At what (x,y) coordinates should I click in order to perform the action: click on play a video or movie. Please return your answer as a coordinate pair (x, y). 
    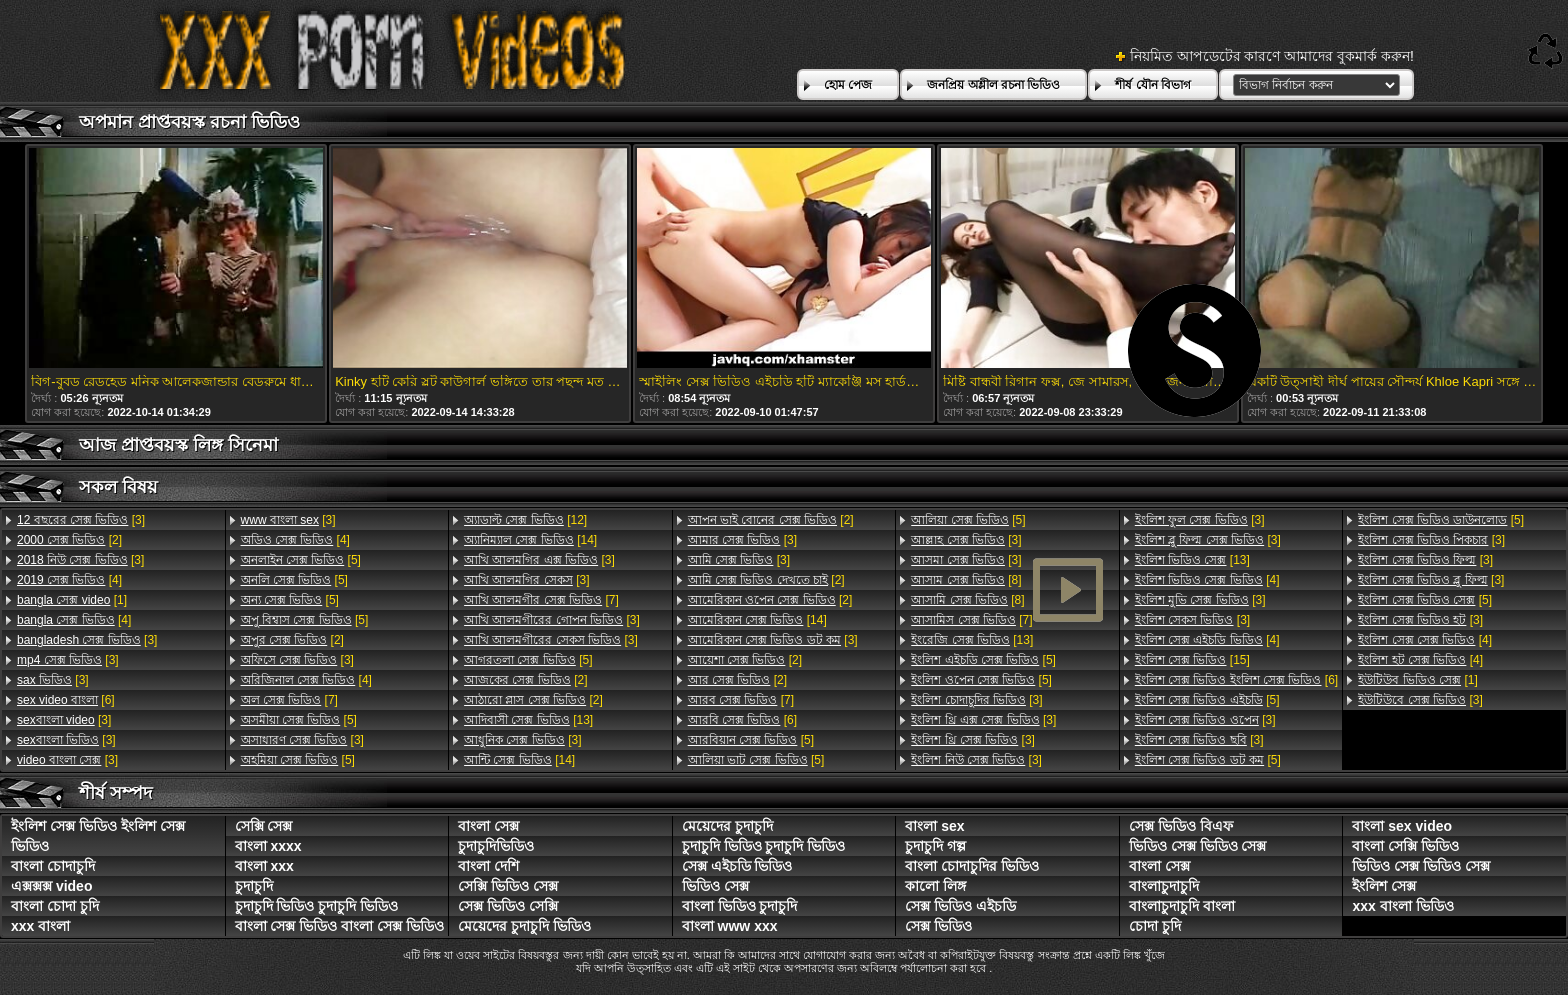
    Looking at the image, I should click on (1068, 590).